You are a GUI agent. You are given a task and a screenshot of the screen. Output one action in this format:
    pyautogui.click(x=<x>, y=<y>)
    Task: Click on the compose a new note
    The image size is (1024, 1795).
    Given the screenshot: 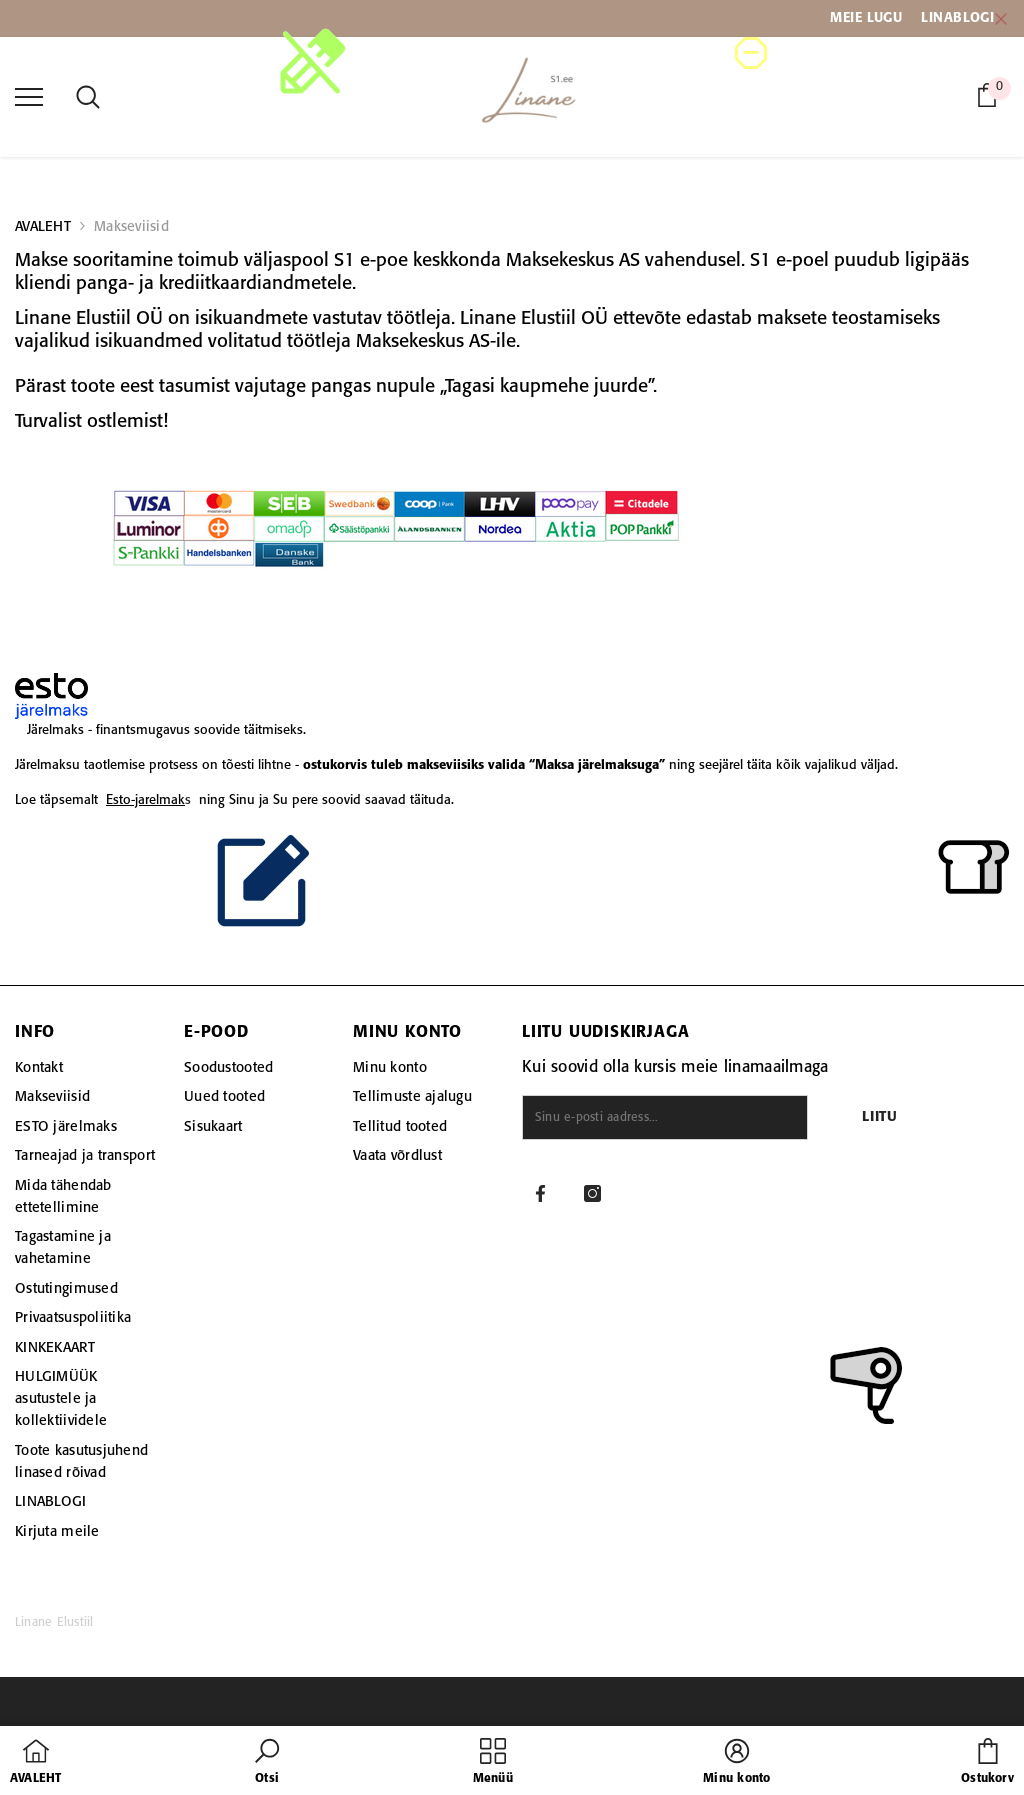 What is the action you would take?
    pyautogui.click(x=261, y=882)
    